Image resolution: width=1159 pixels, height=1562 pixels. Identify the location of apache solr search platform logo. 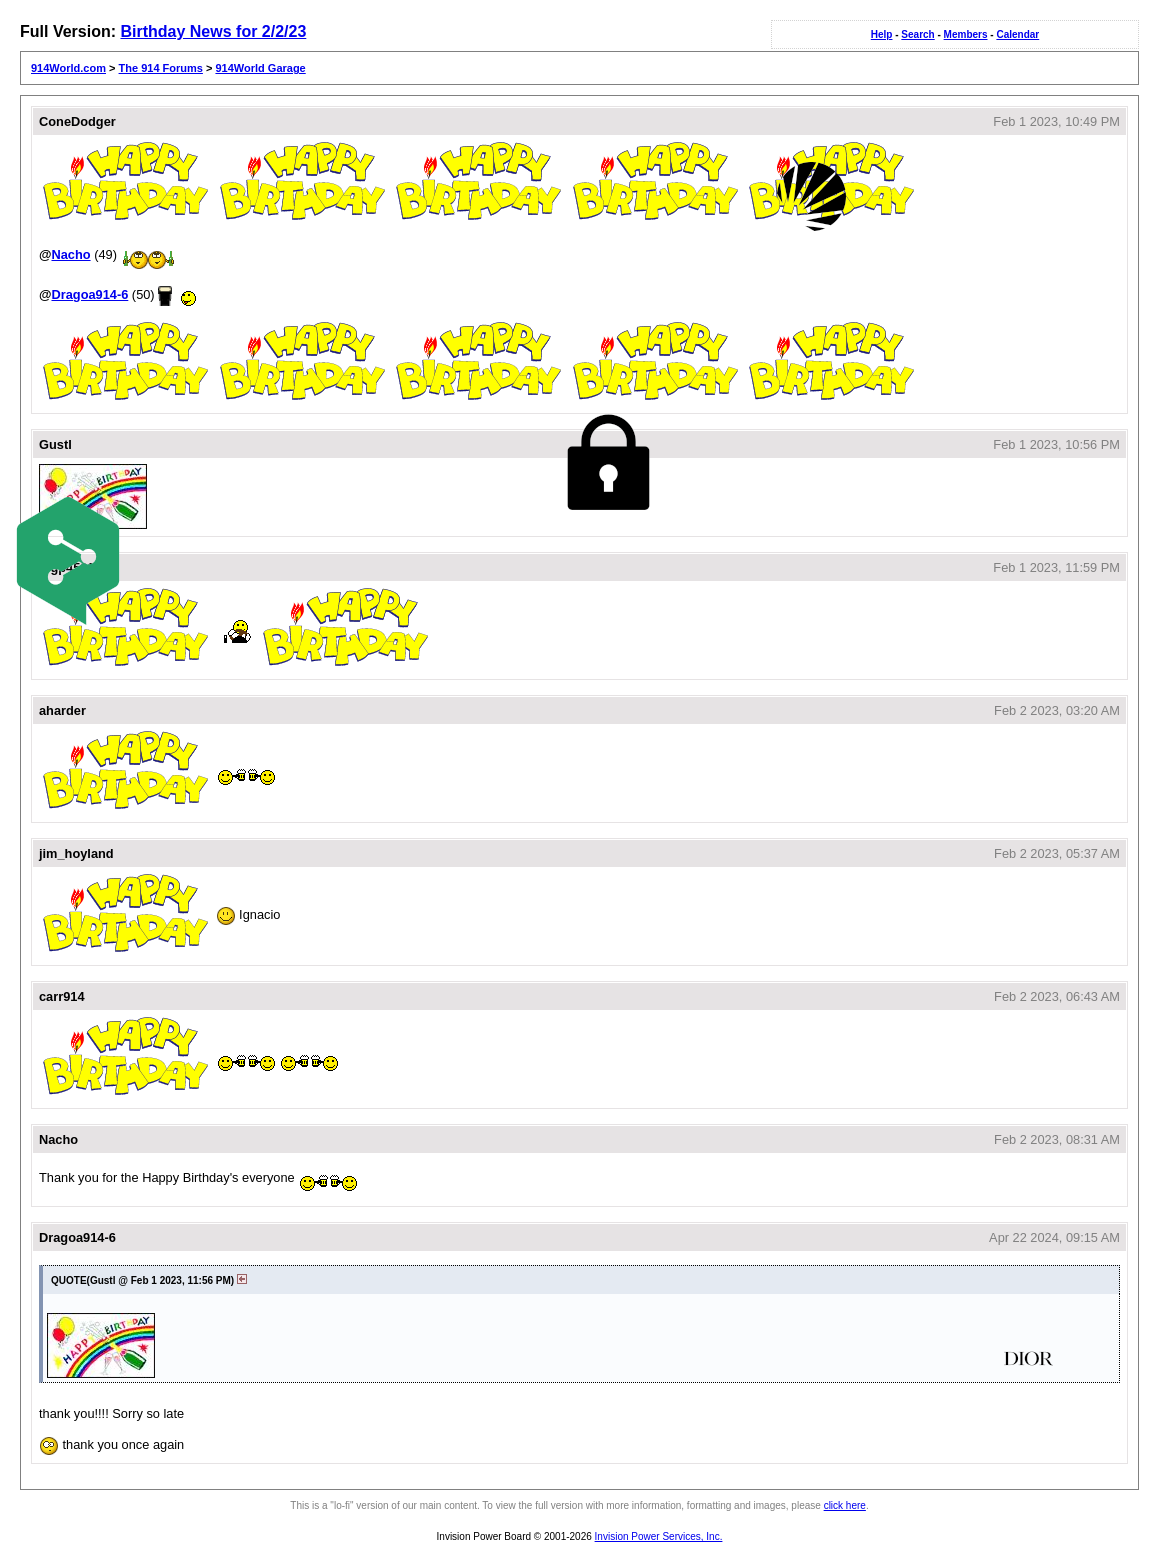
(811, 196).